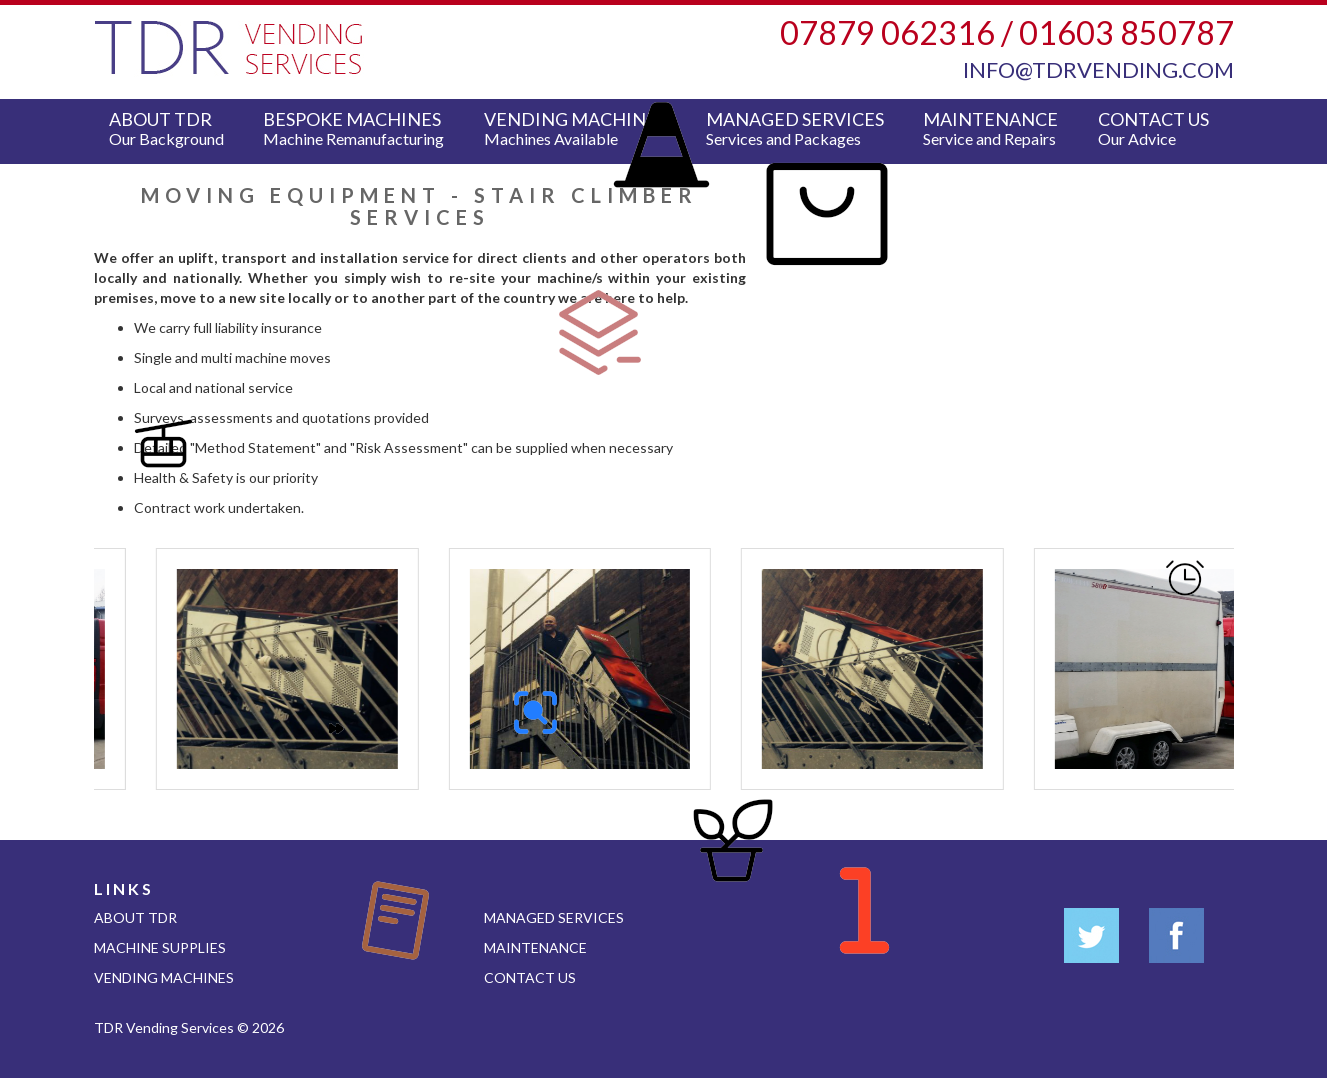 The width and height of the screenshot is (1327, 1078). I want to click on view or manage your garden plants, so click(731, 840).